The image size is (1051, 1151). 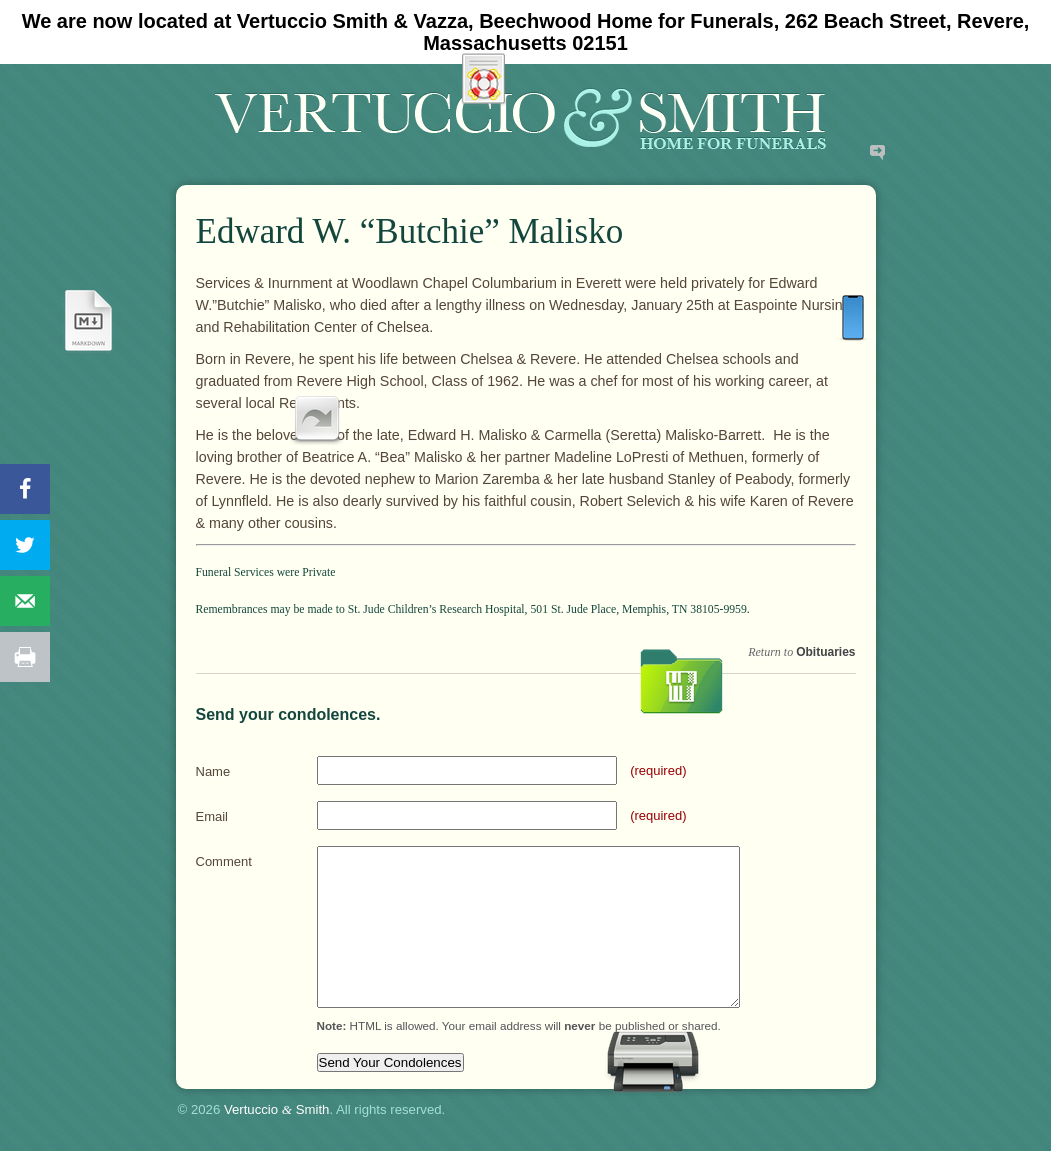 What do you see at coordinates (853, 318) in the screenshot?
I see `iPhone XS Max device icon` at bounding box center [853, 318].